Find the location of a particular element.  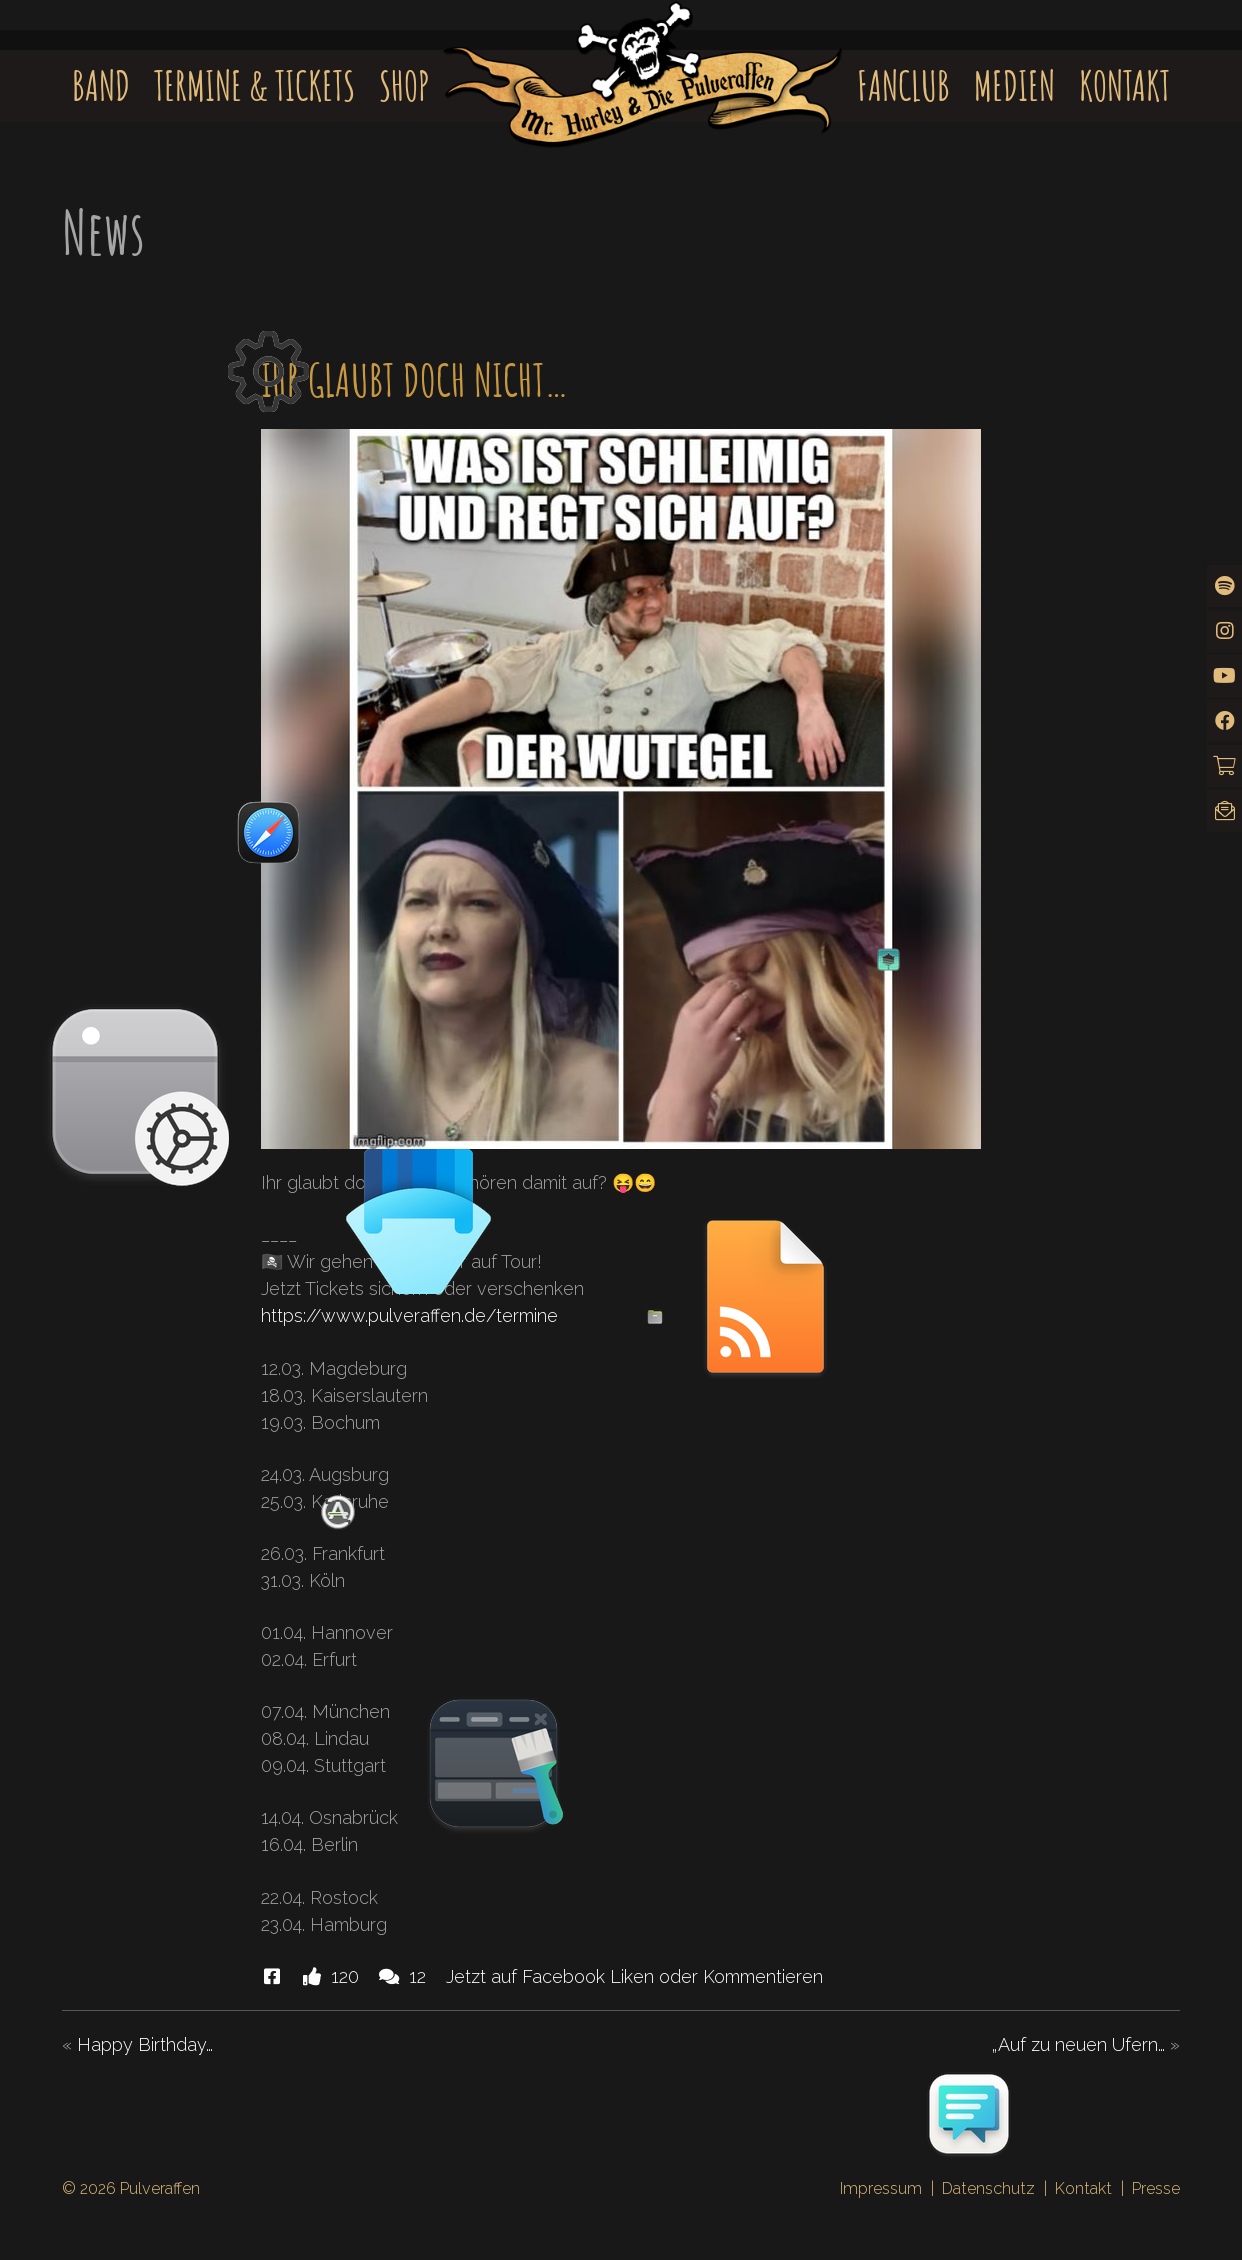

open the warehouse app for managing software packages is located at coordinates (418, 1221).